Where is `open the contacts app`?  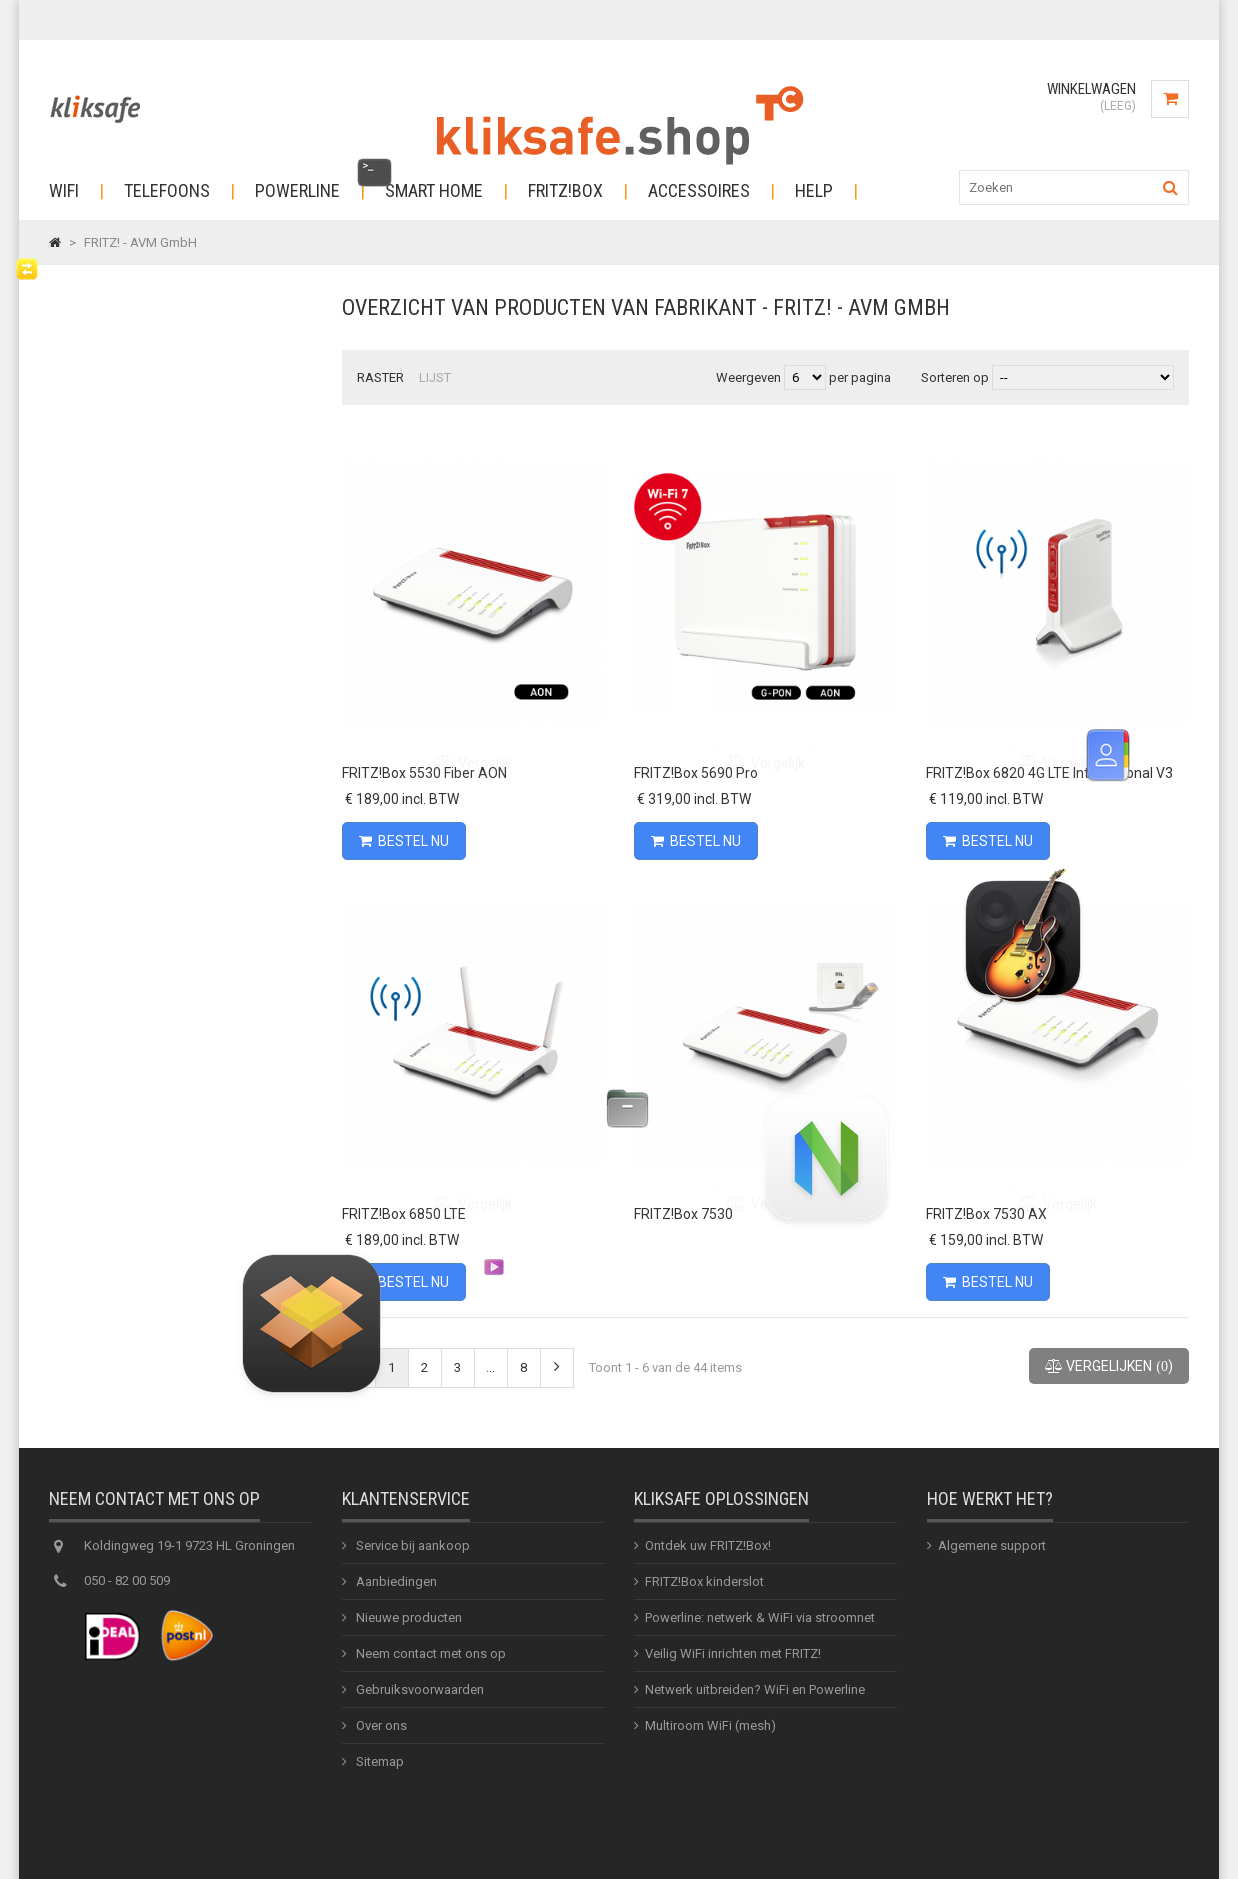 open the contacts app is located at coordinates (1108, 755).